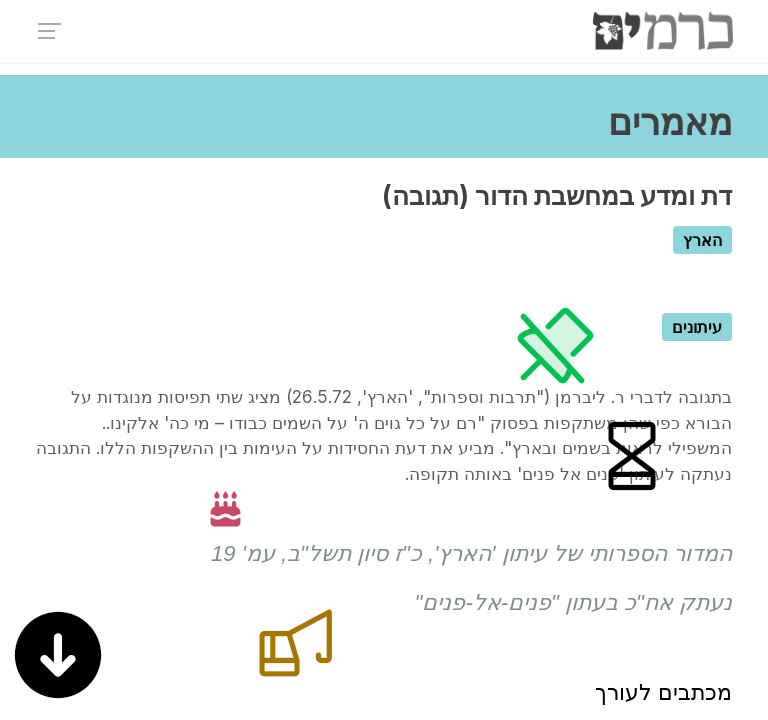 Image resolution: width=768 pixels, height=720 pixels. What do you see at coordinates (297, 647) in the screenshot?
I see `construction or building in progress` at bounding box center [297, 647].